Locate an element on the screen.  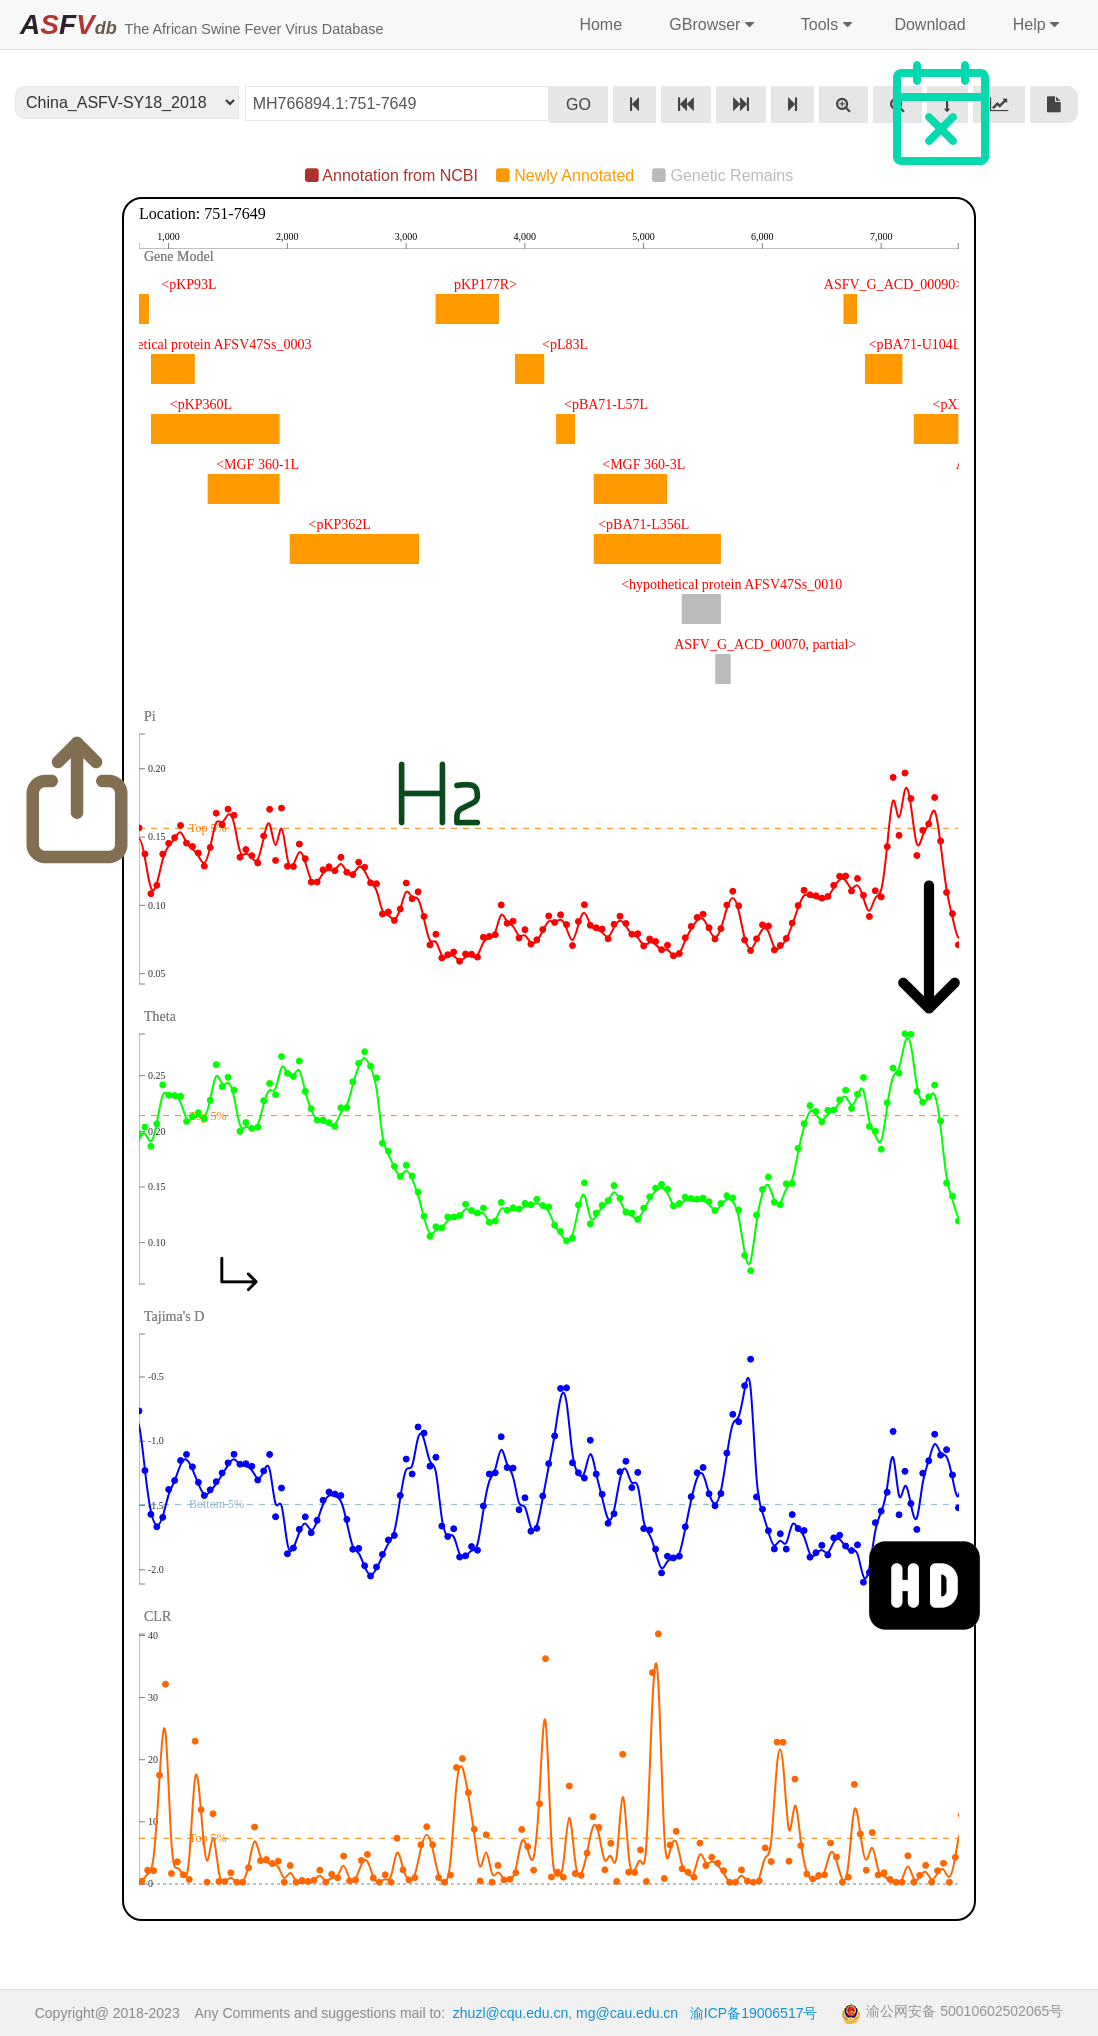
scroll down for more content is located at coordinates (929, 947).